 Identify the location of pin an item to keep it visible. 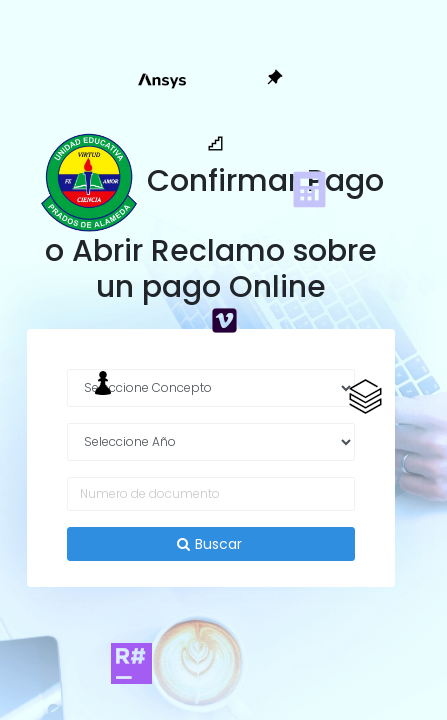
(274, 77).